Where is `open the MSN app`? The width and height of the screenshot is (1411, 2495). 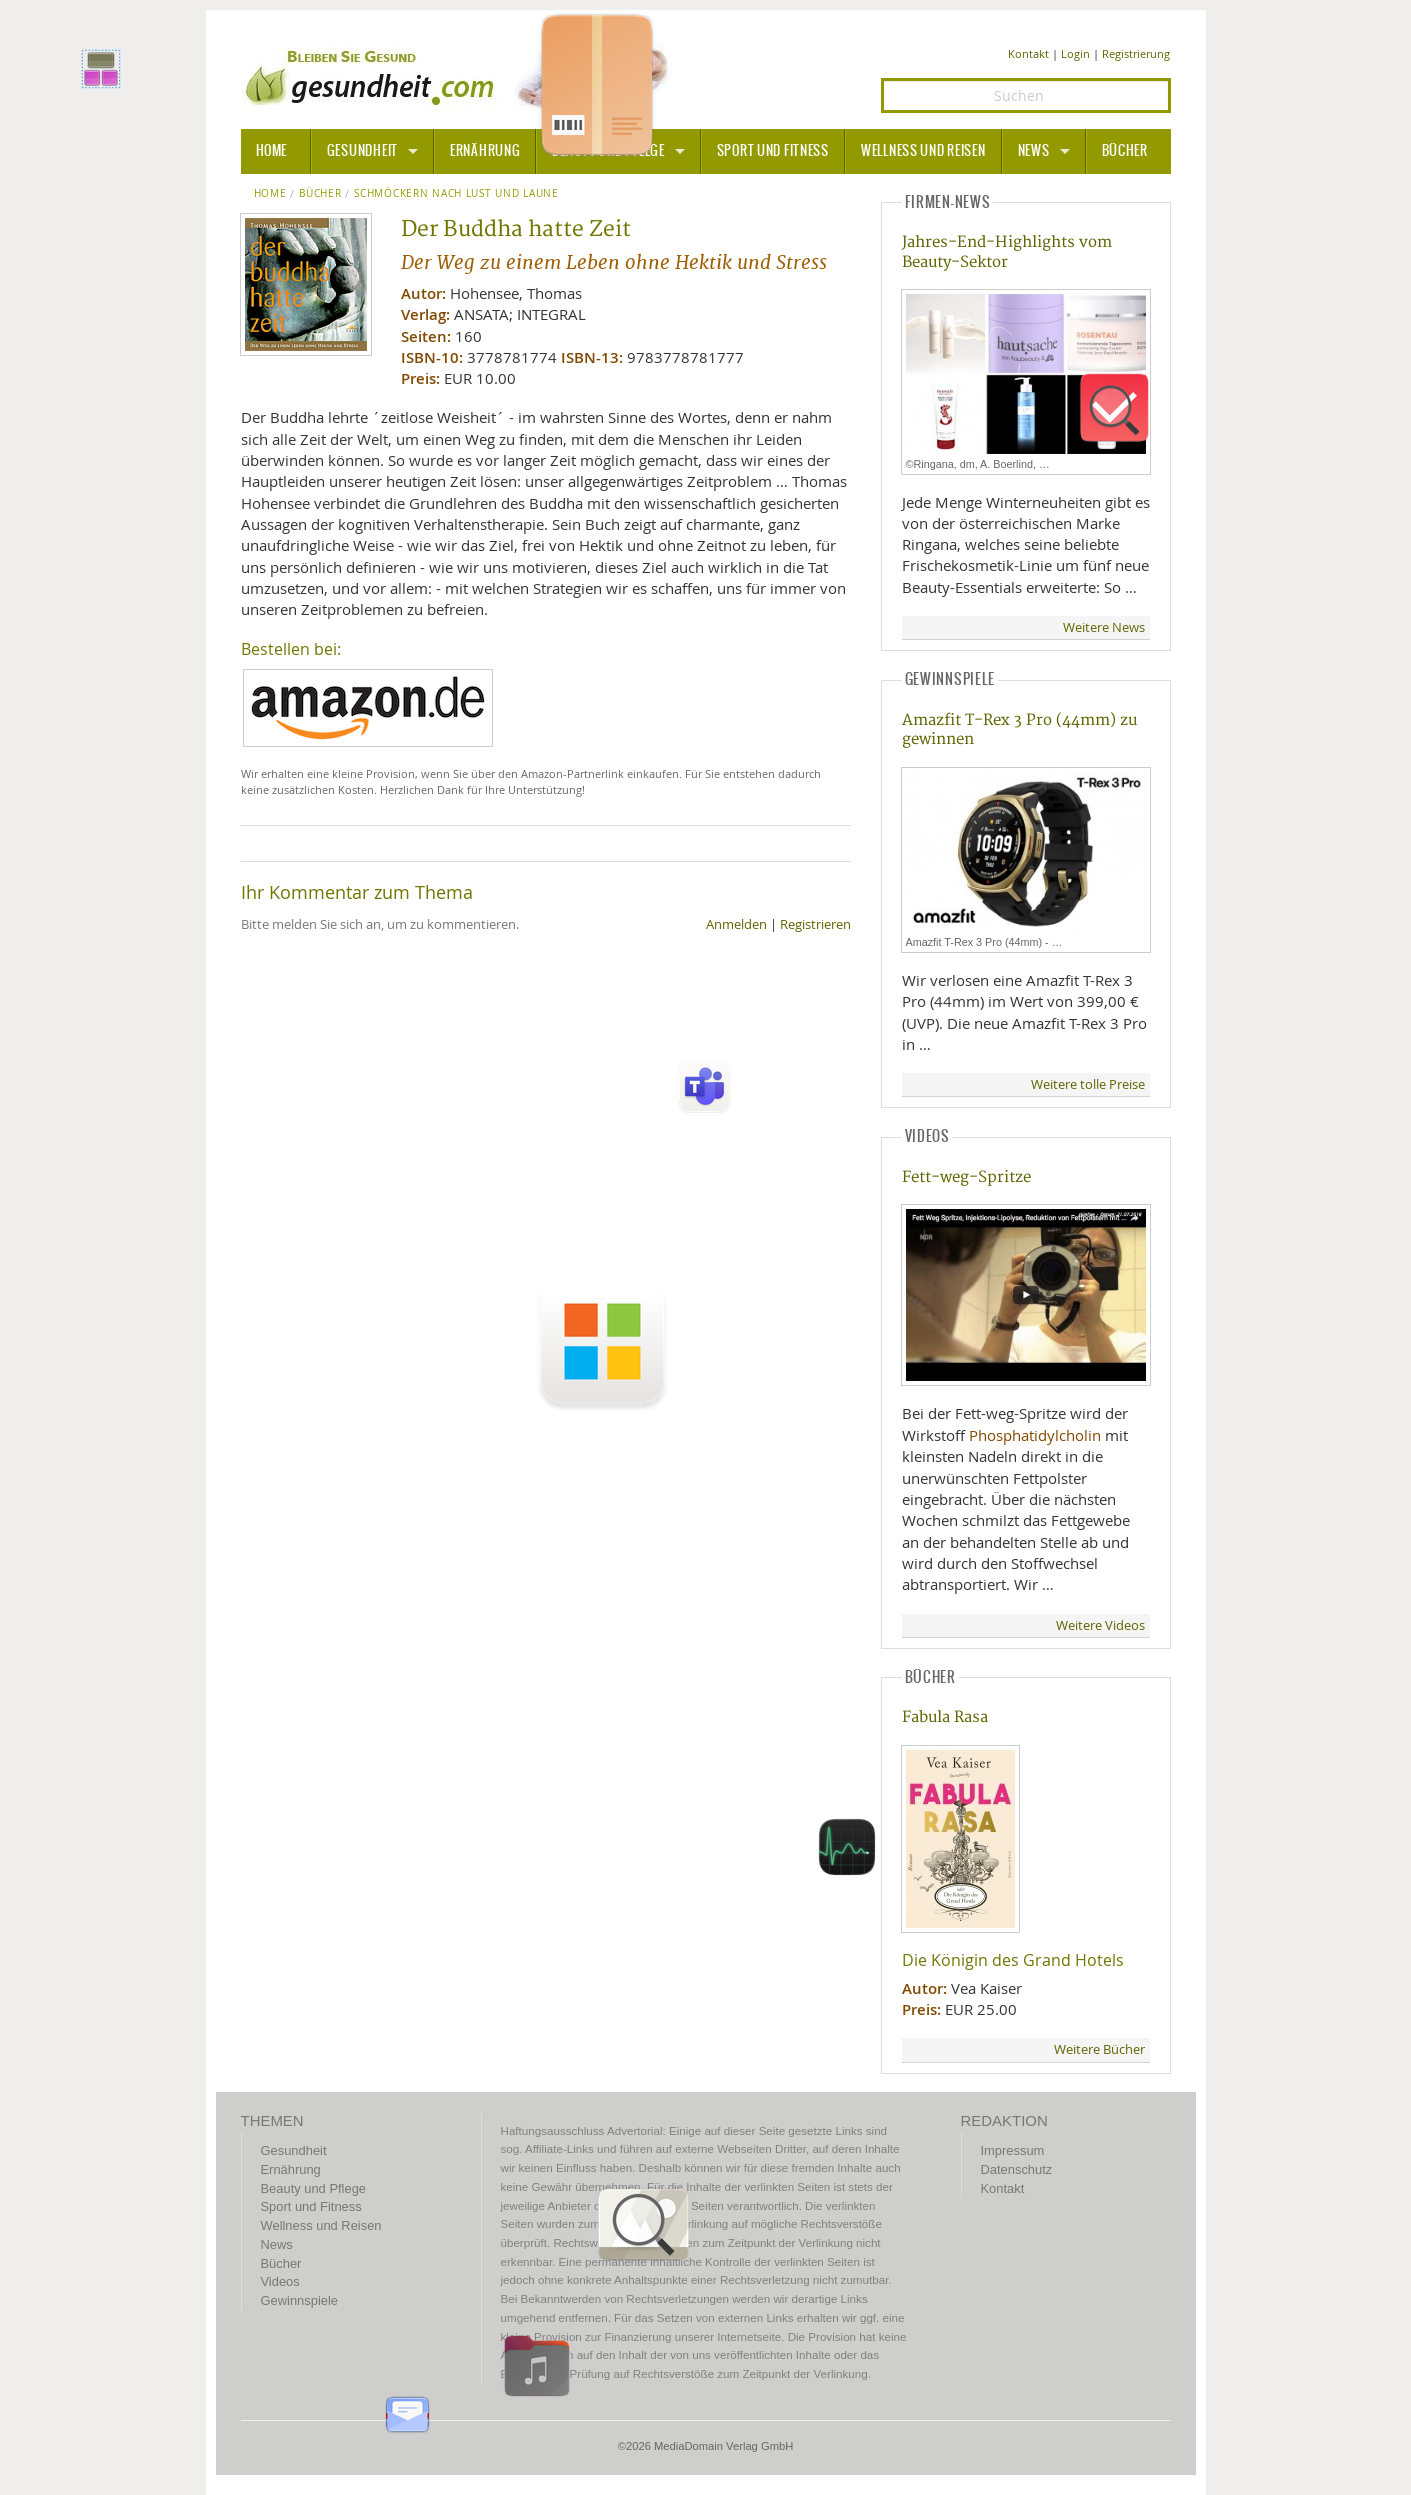
open the MSN app is located at coordinates (602, 1341).